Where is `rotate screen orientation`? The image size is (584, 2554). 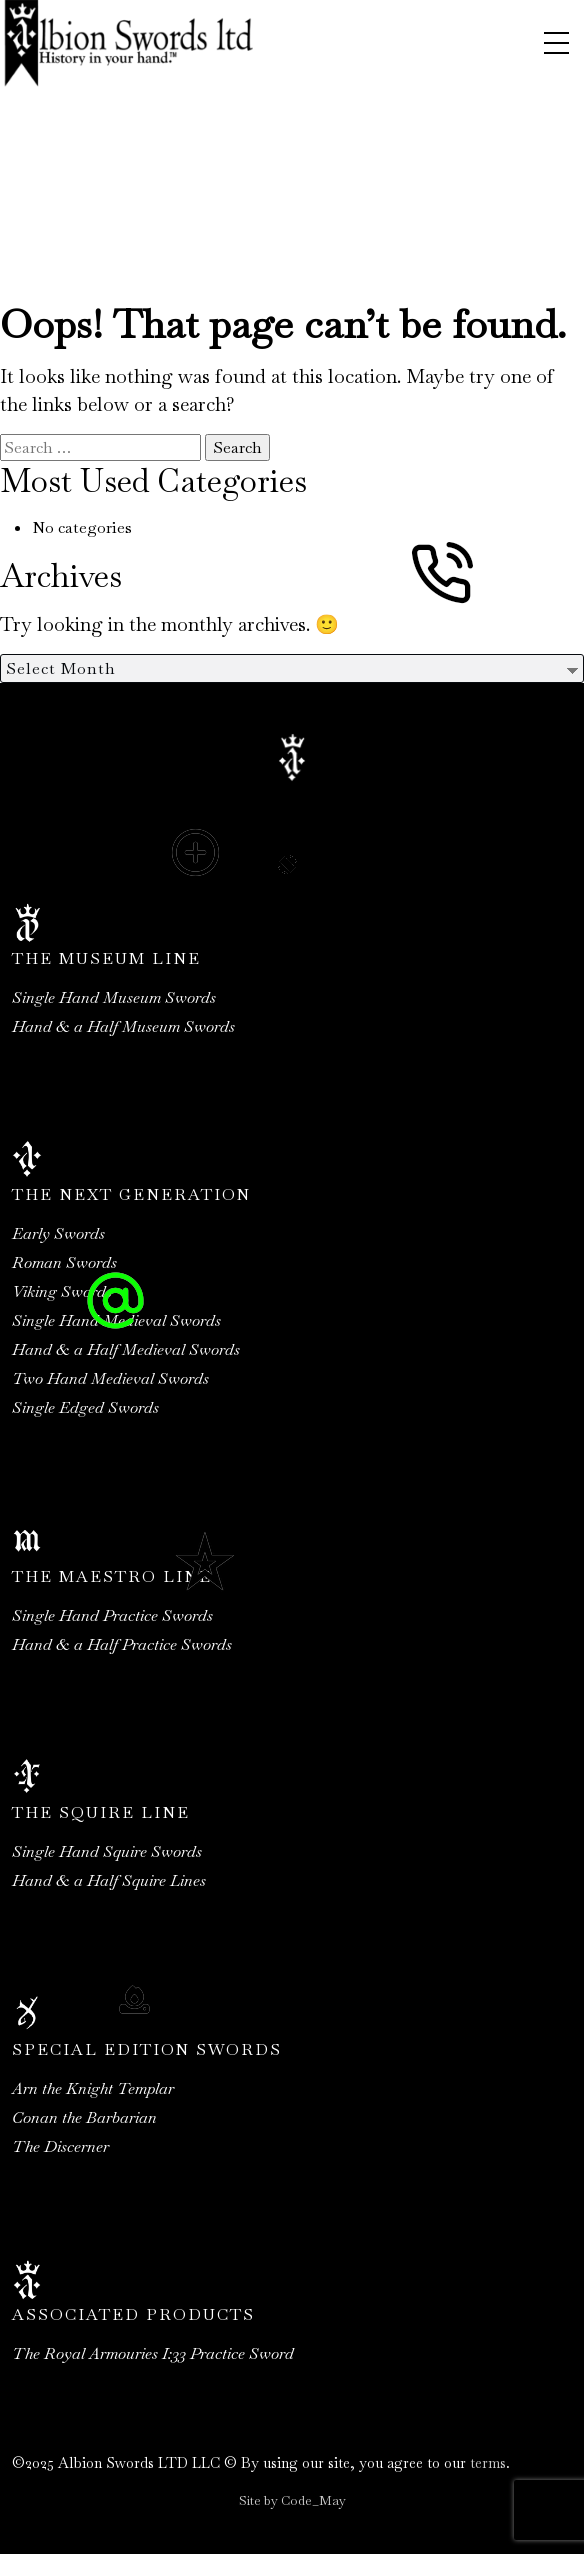 rotate screen orientation is located at coordinates (287, 864).